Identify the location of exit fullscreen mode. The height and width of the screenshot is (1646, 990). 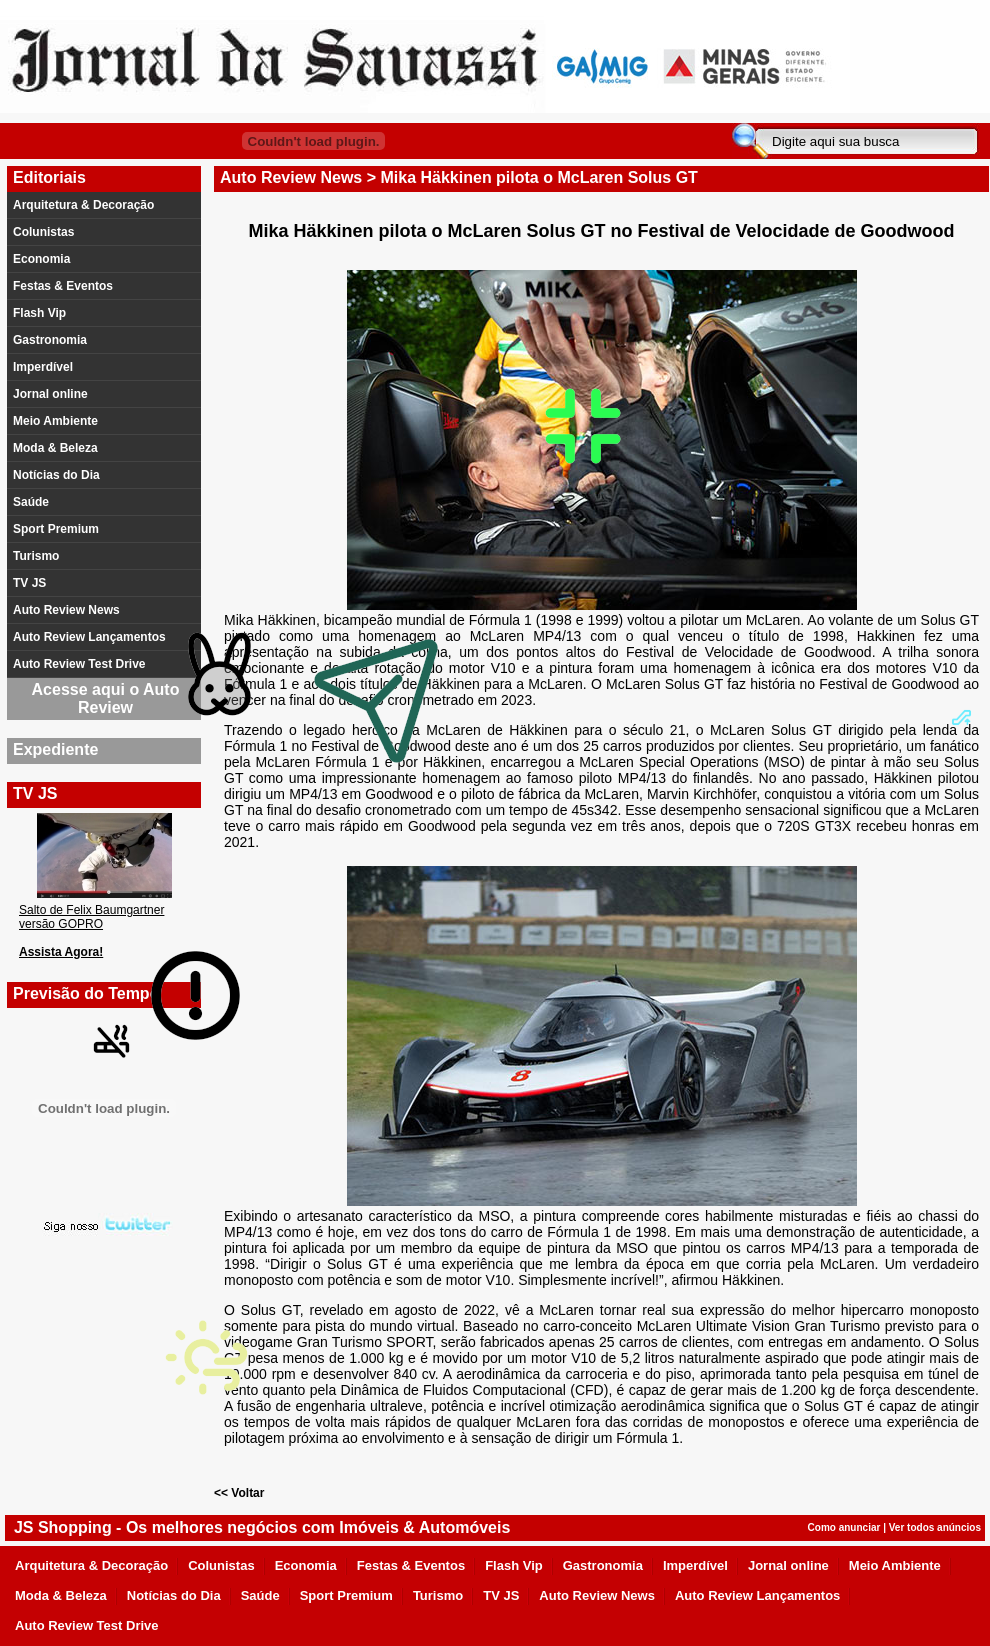
(583, 426).